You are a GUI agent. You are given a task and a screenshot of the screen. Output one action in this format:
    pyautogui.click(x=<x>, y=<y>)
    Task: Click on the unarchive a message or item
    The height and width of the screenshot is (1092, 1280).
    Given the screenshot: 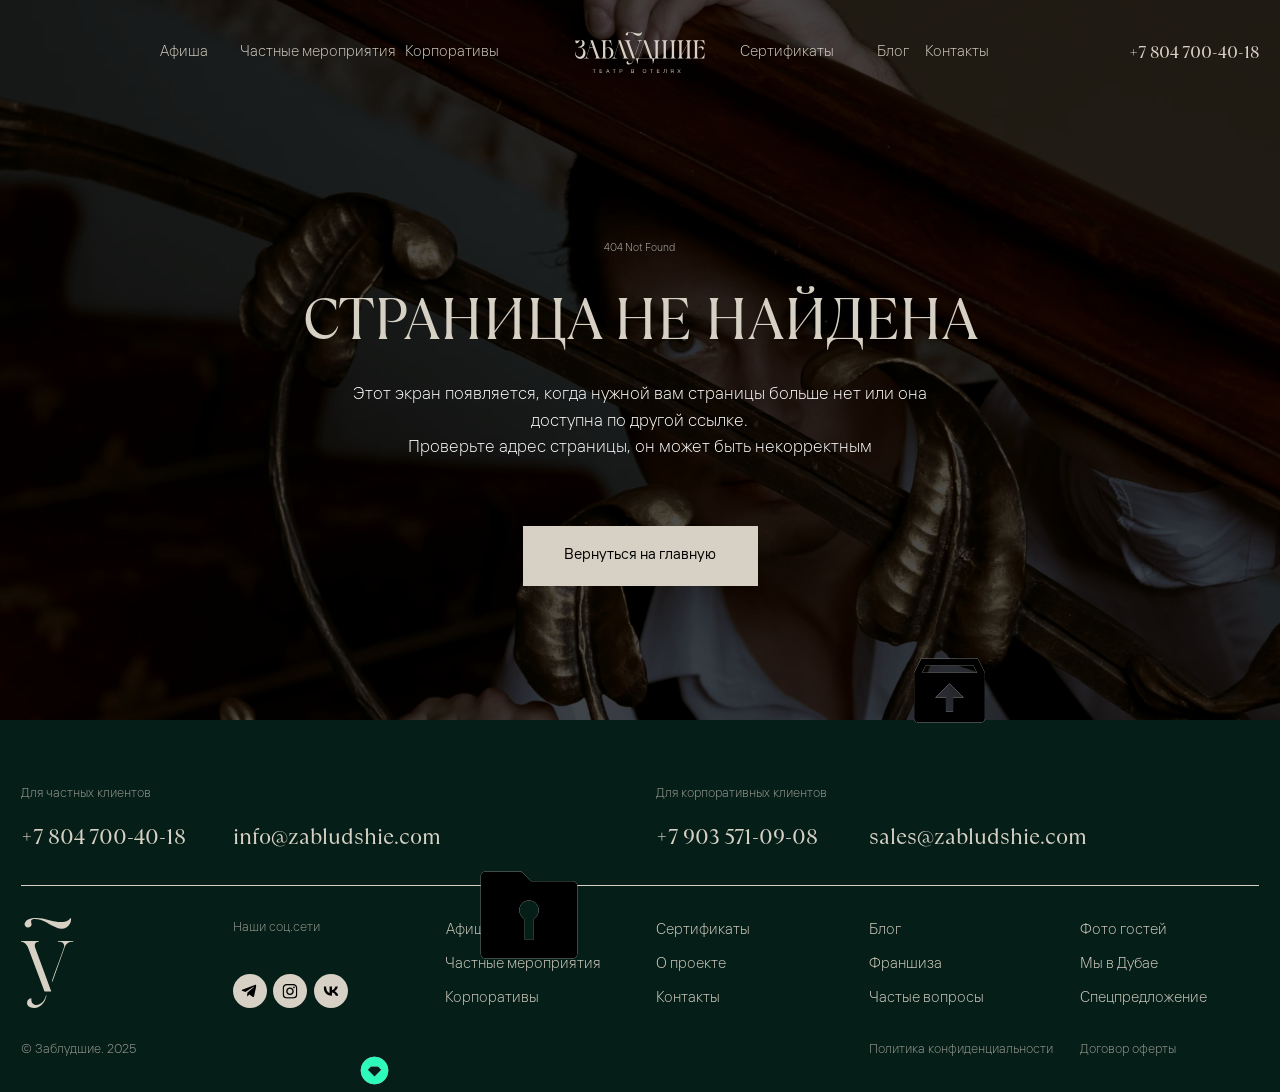 What is the action you would take?
    pyautogui.click(x=949, y=690)
    